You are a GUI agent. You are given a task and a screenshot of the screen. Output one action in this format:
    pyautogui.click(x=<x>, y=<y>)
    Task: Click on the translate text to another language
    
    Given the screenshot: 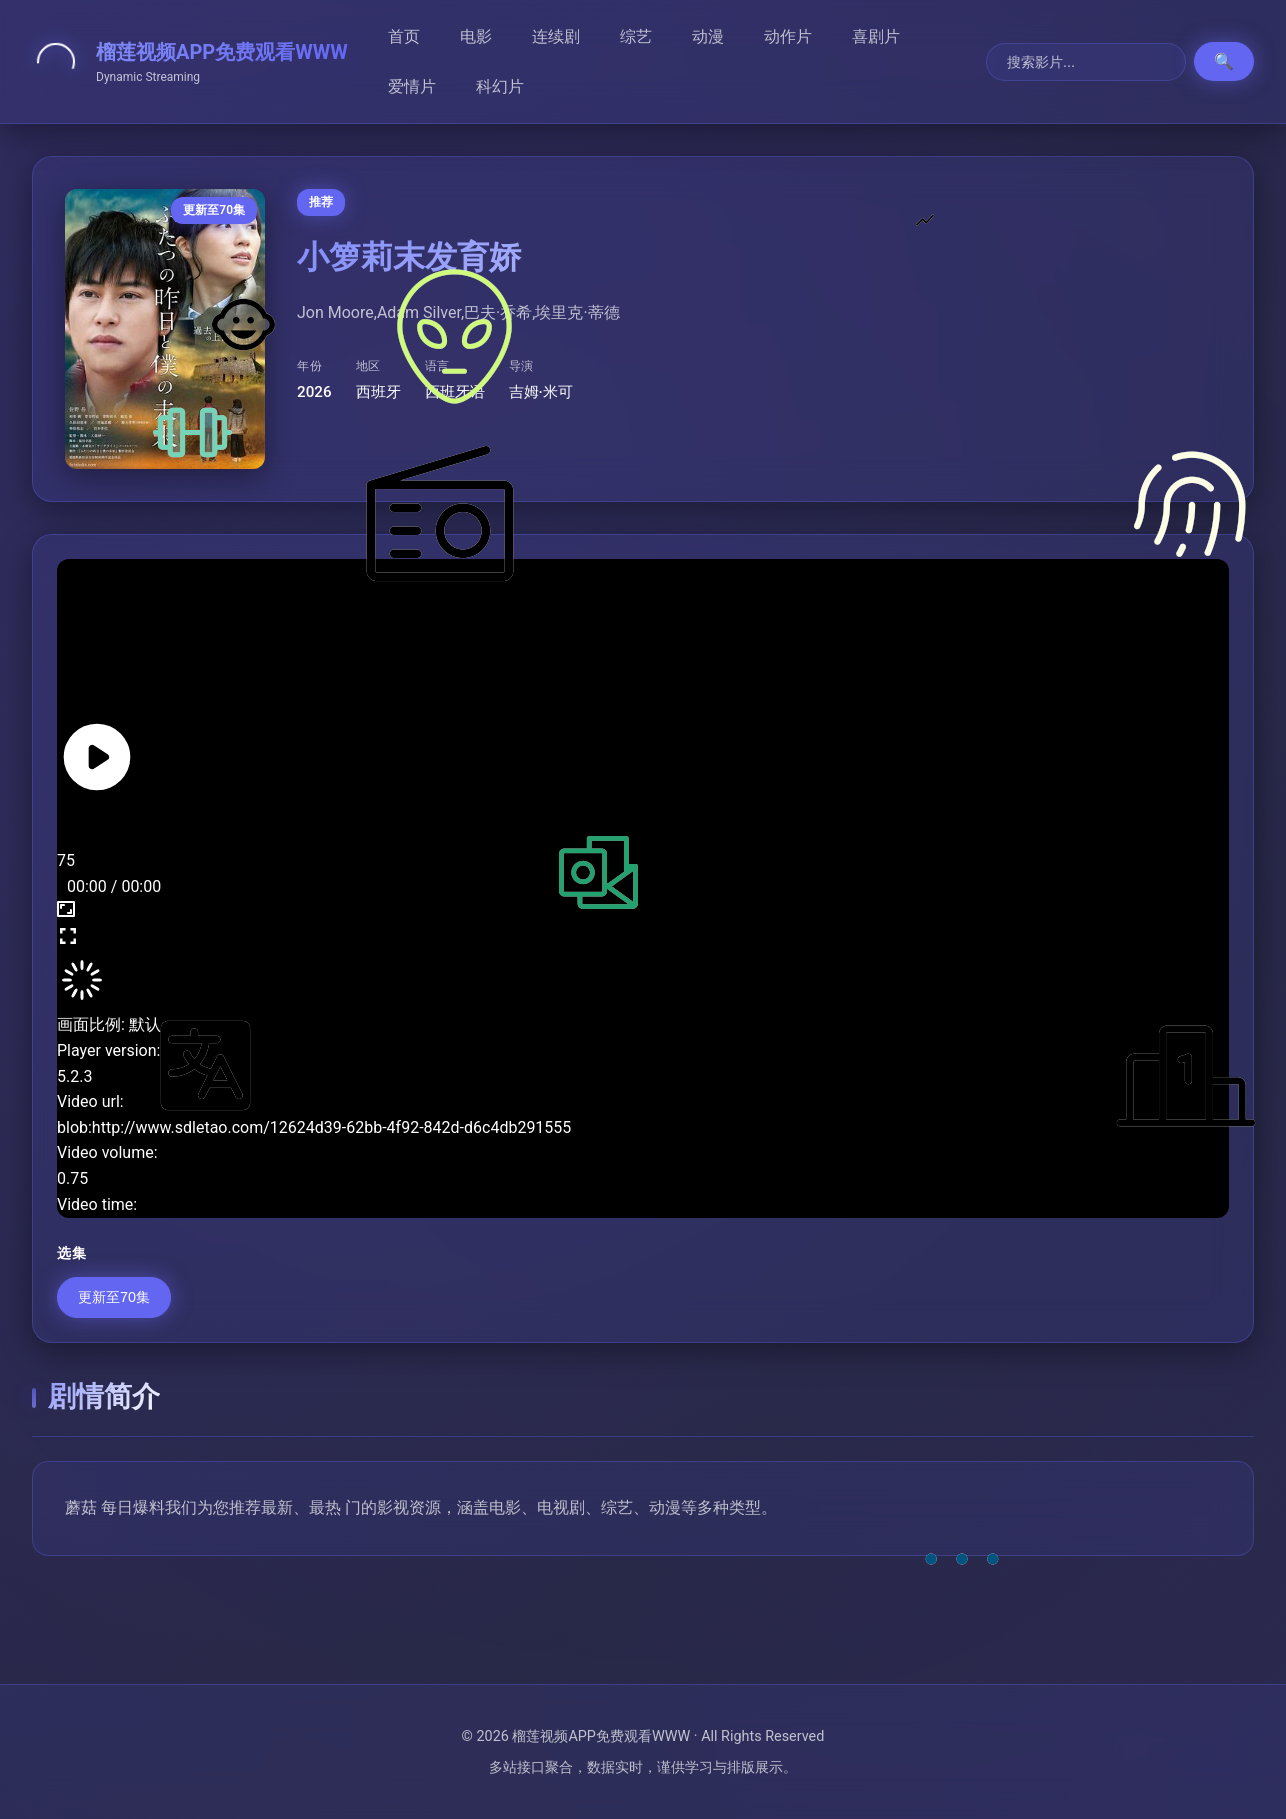 What is the action you would take?
    pyautogui.click(x=205, y=1065)
    